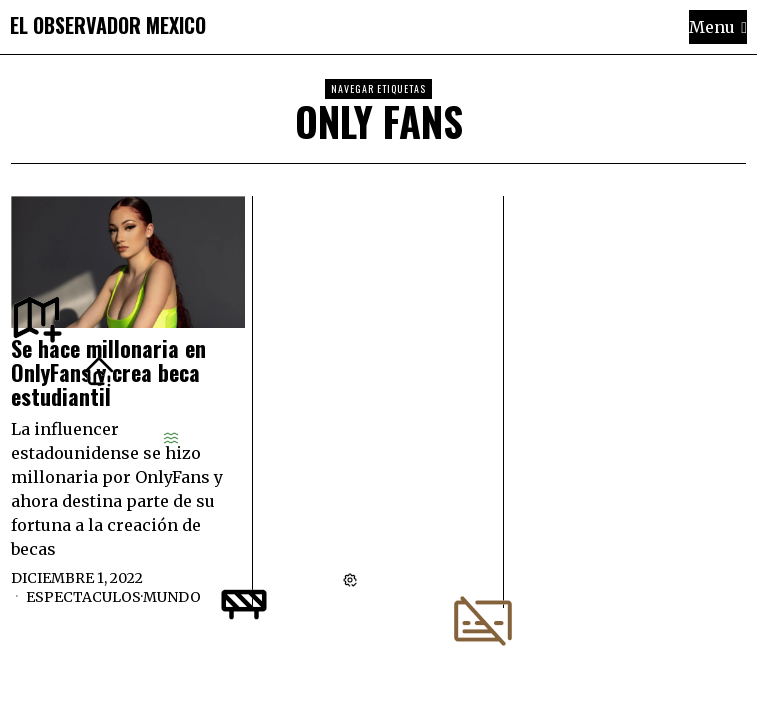 The width and height of the screenshot is (757, 720). I want to click on indicates water or aquatic features, so click(171, 438).